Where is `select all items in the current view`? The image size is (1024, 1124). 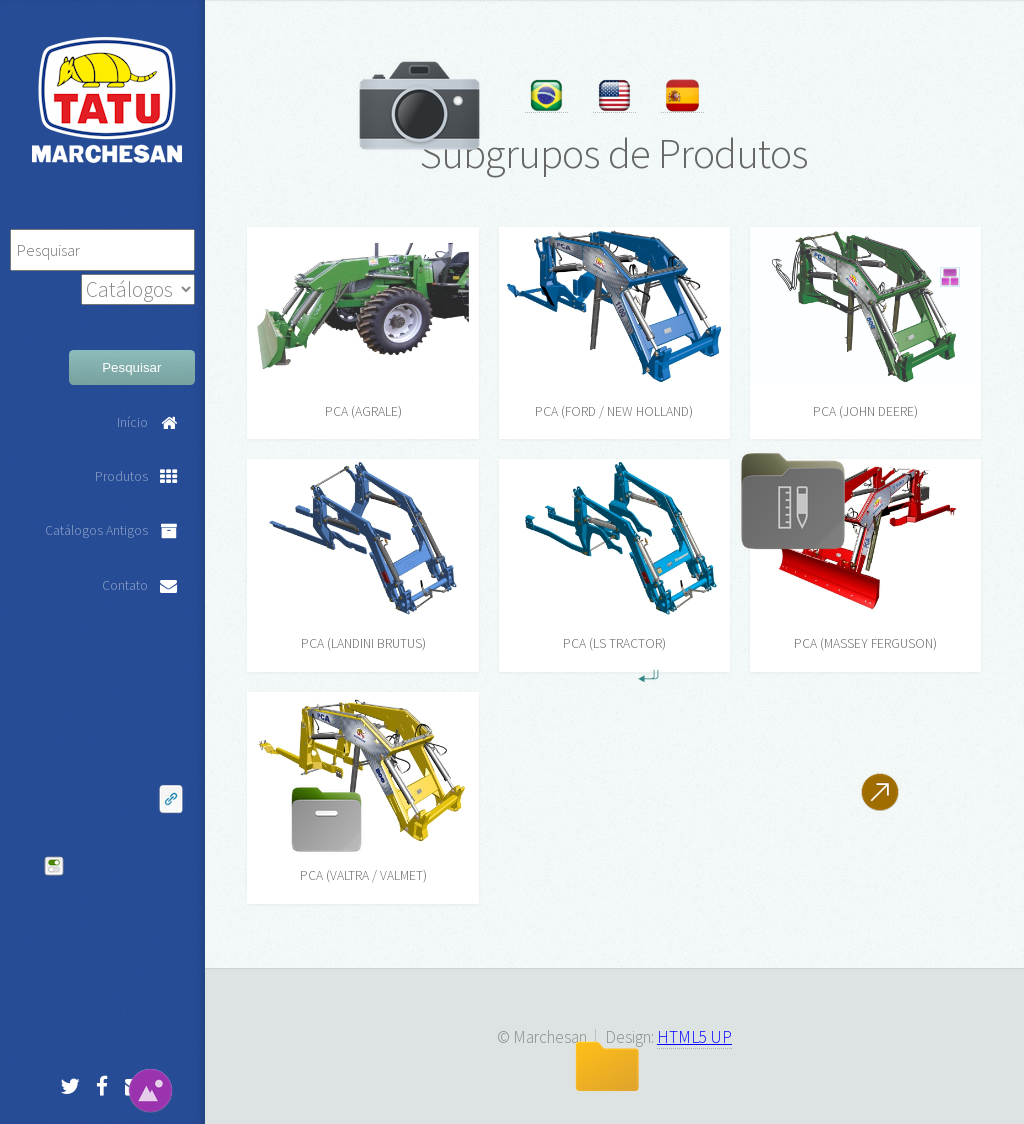
select all items in the current view is located at coordinates (950, 277).